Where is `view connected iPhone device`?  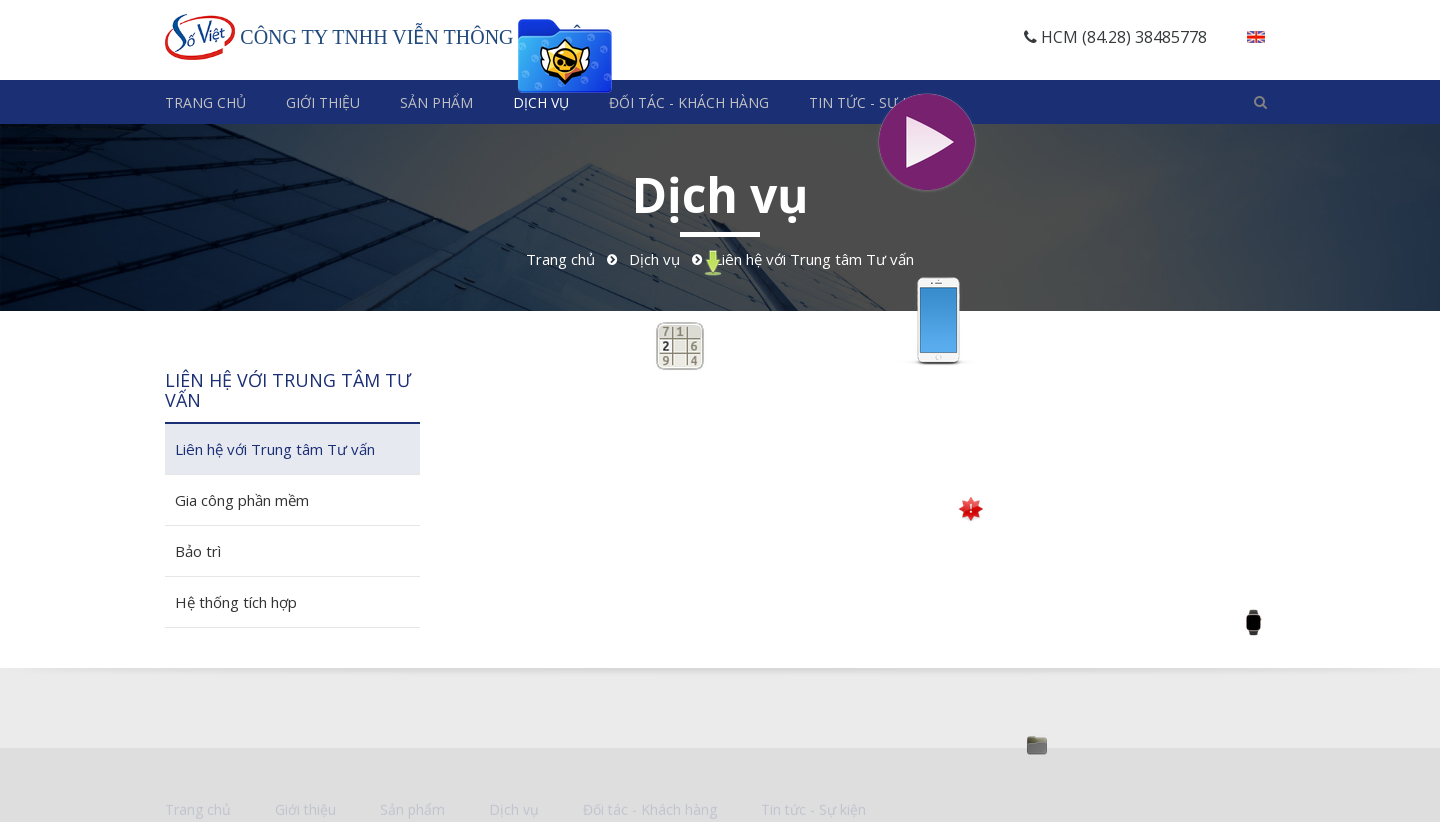
view connected iPhone device is located at coordinates (938, 321).